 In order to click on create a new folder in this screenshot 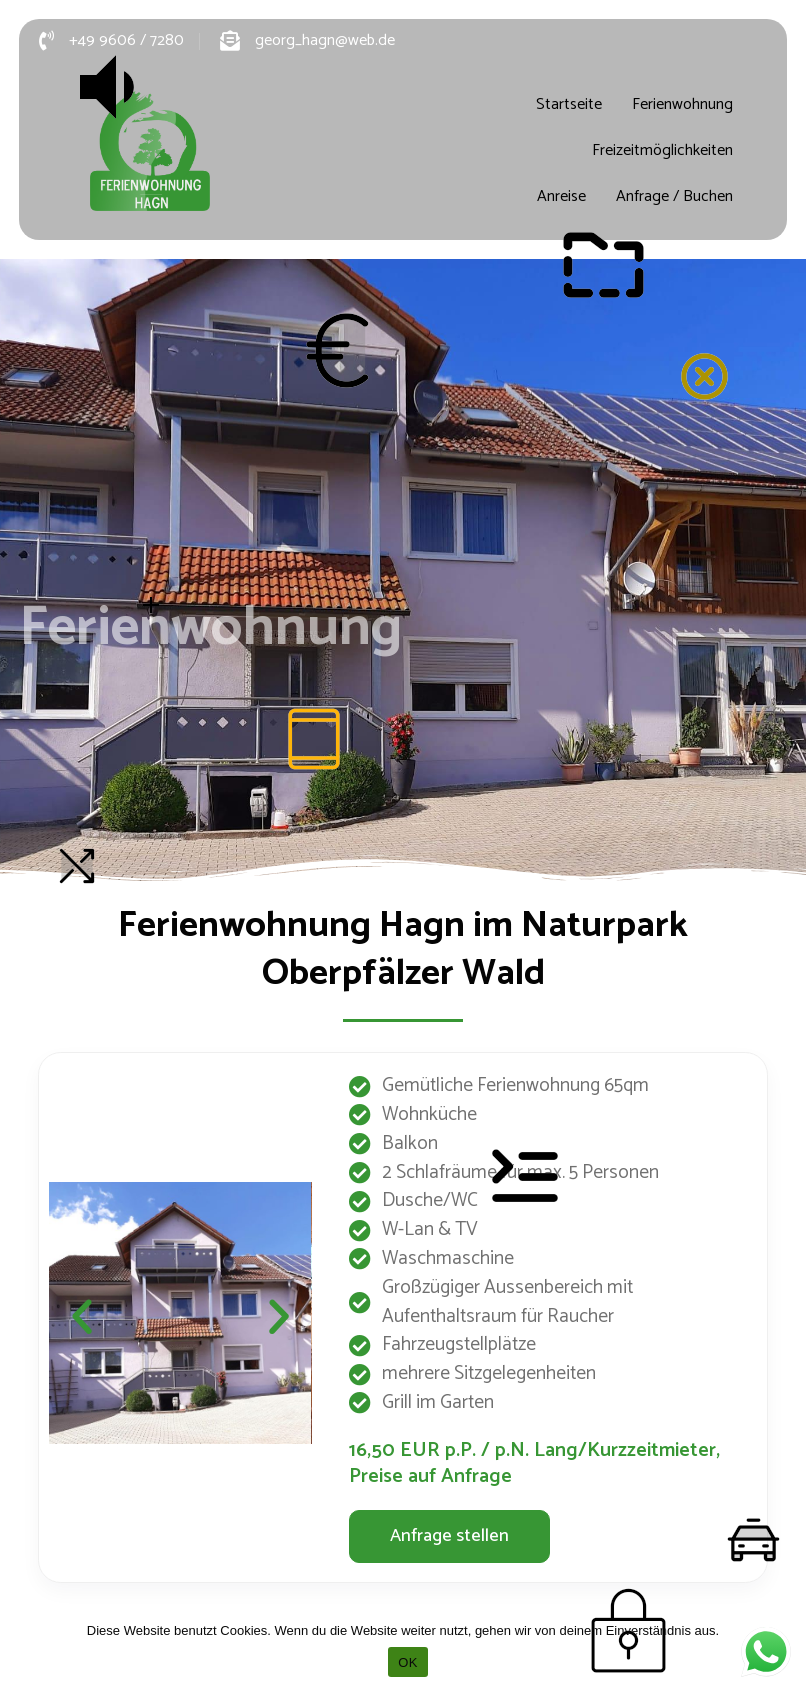, I will do `click(603, 263)`.